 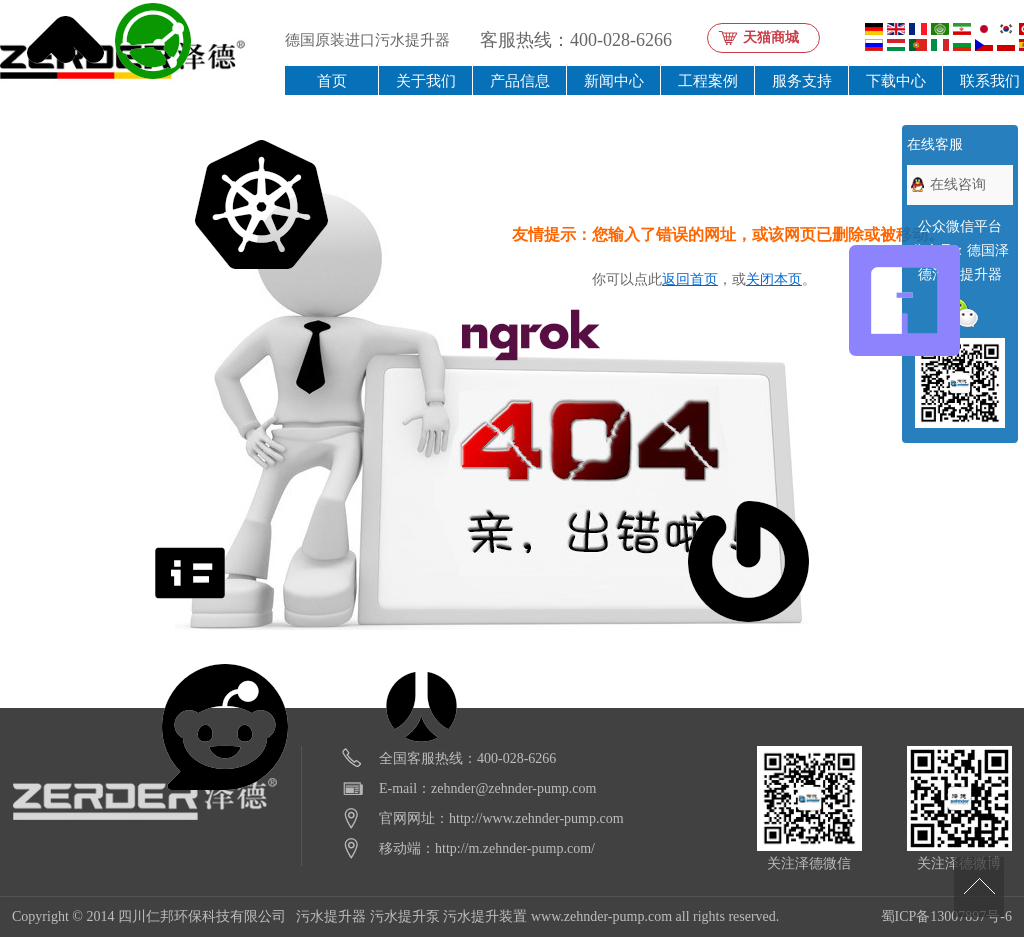 I want to click on link to gravatar profile settings, so click(x=748, y=561).